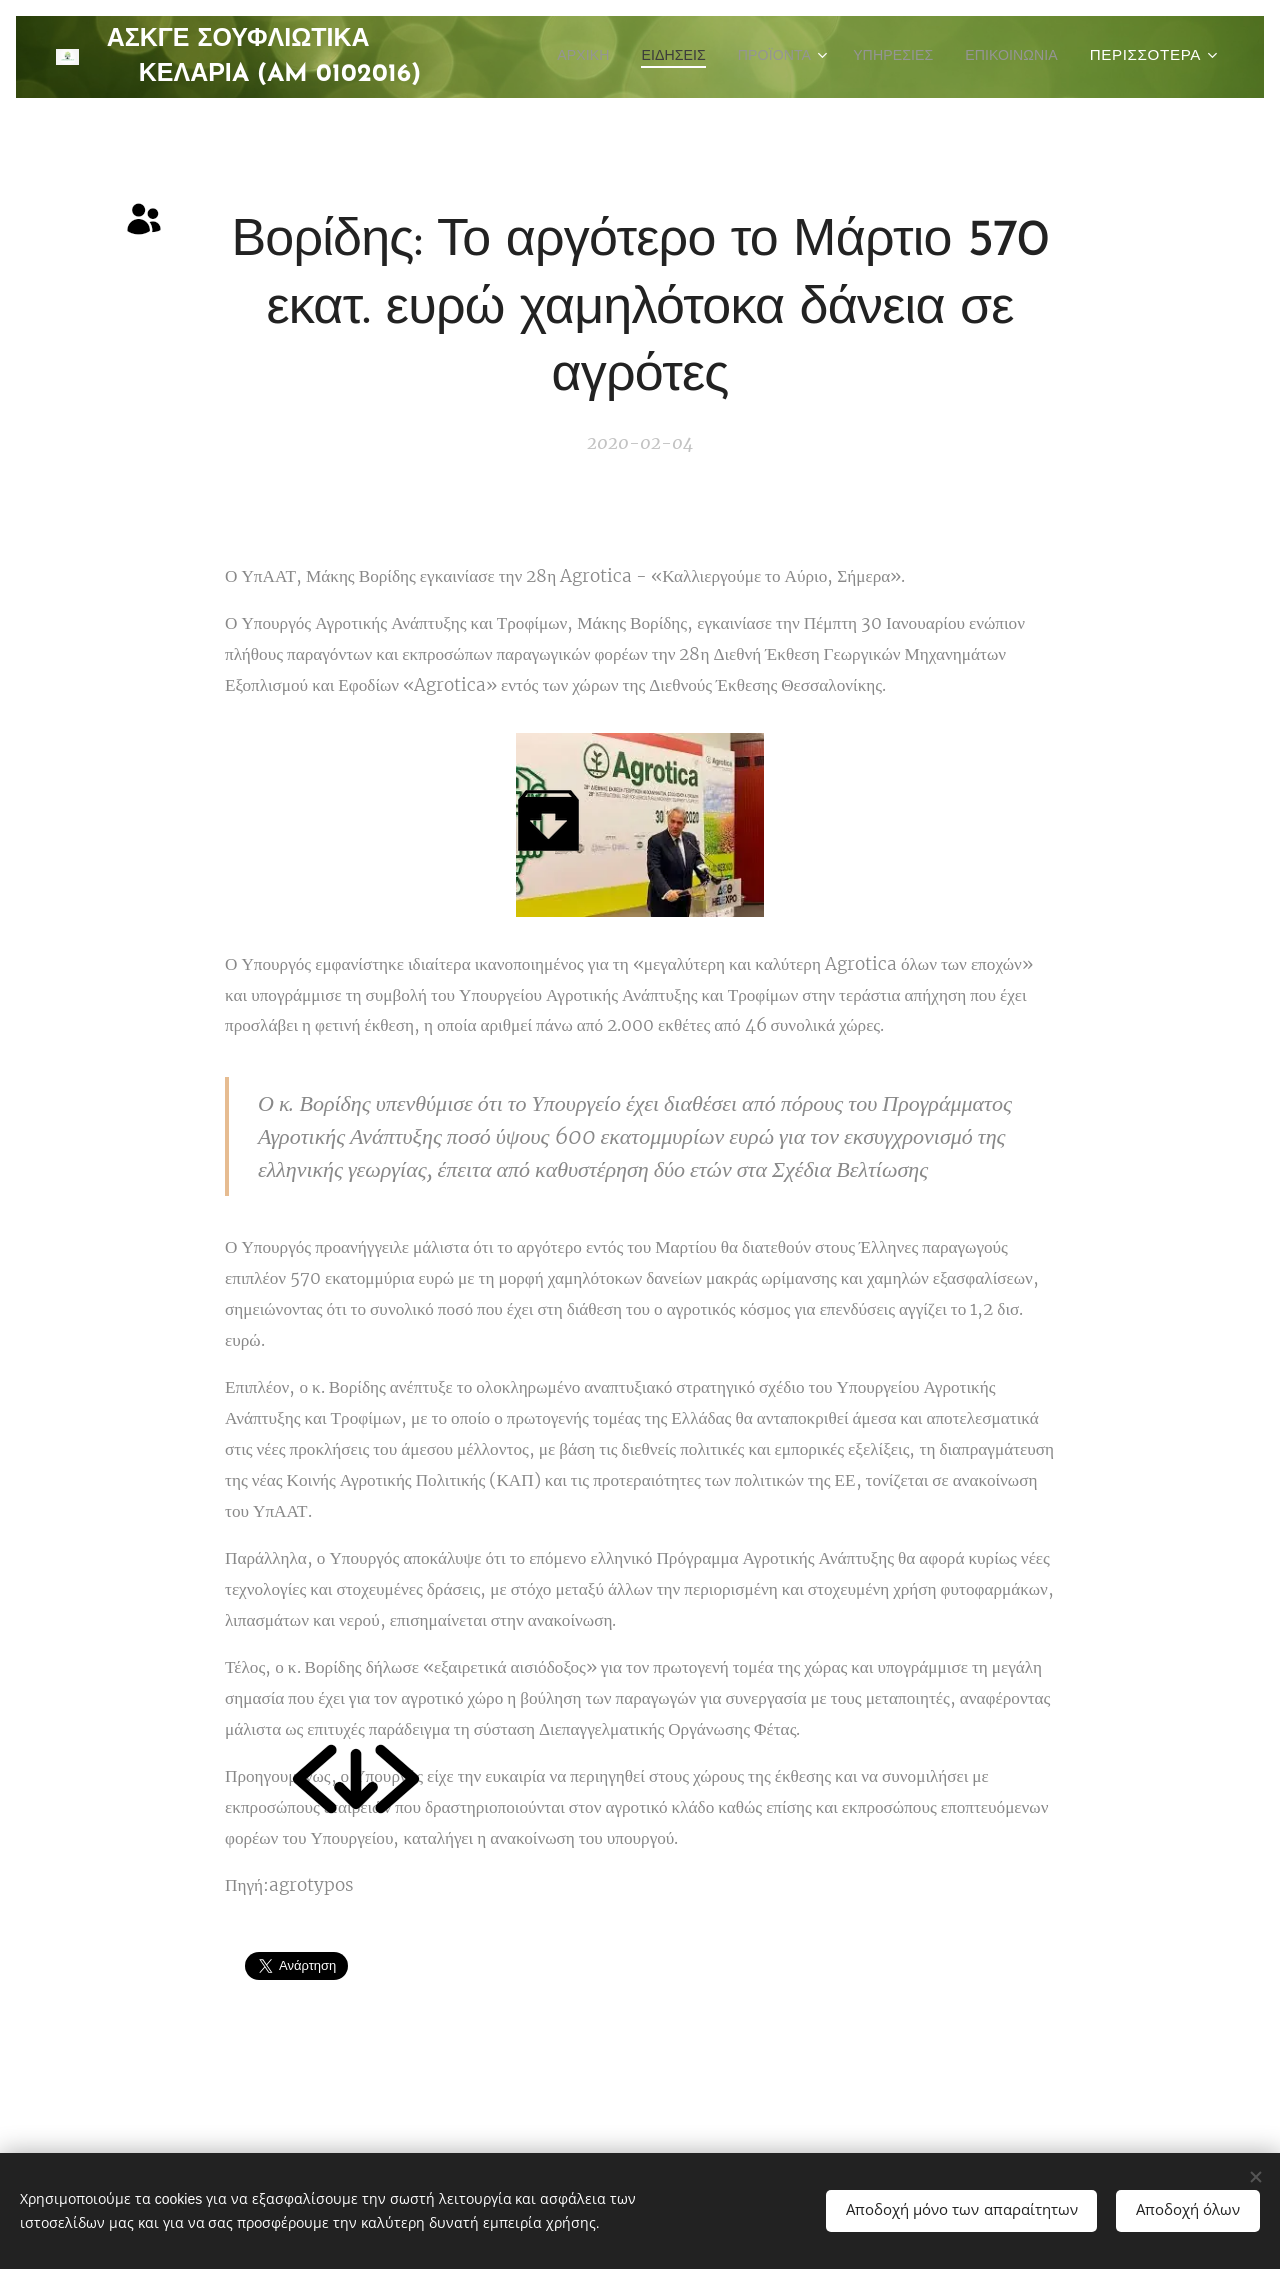 Image resolution: width=1280 pixels, height=2269 pixels. Describe the element at coordinates (356, 1779) in the screenshot. I see `download source code or script files` at that location.